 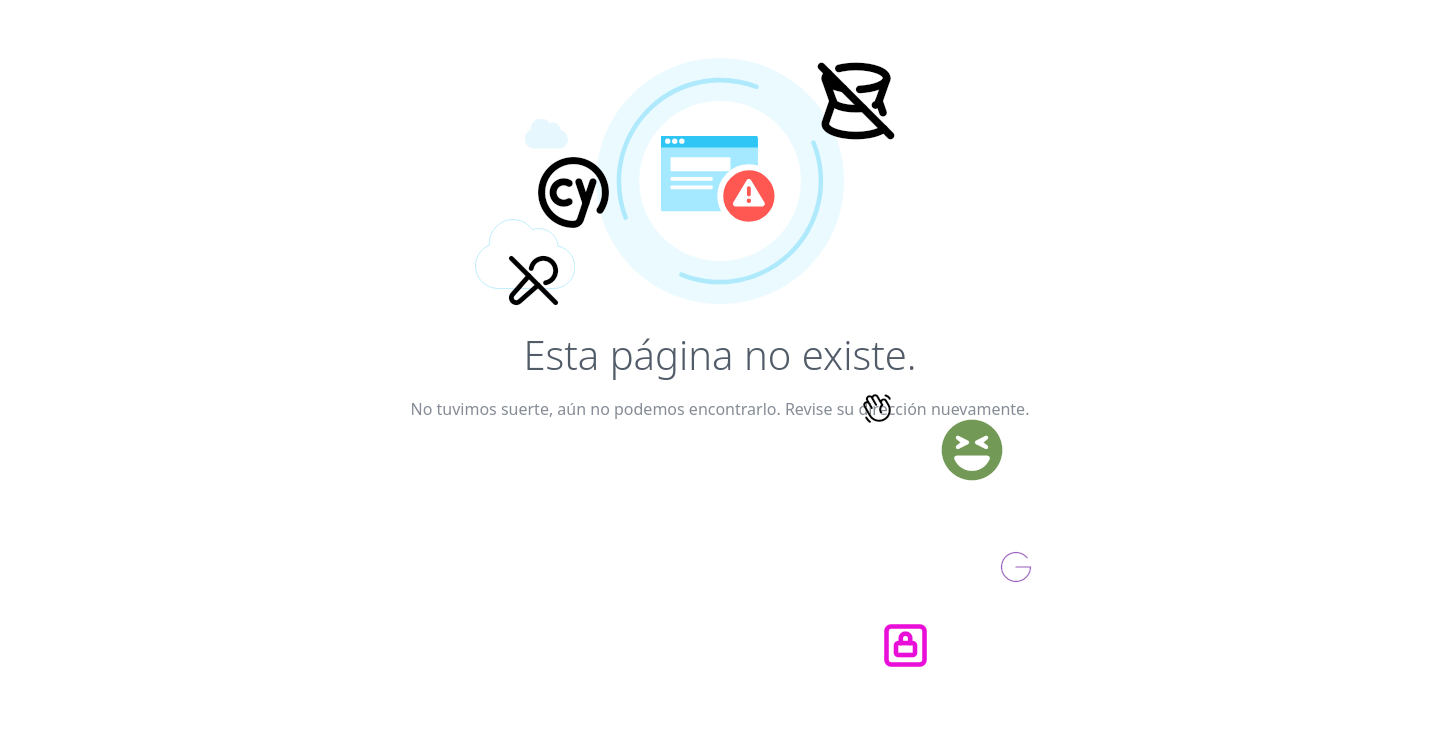 What do you see at coordinates (533, 280) in the screenshot?
I see `mute microphone` at bounding box center [533, 280].